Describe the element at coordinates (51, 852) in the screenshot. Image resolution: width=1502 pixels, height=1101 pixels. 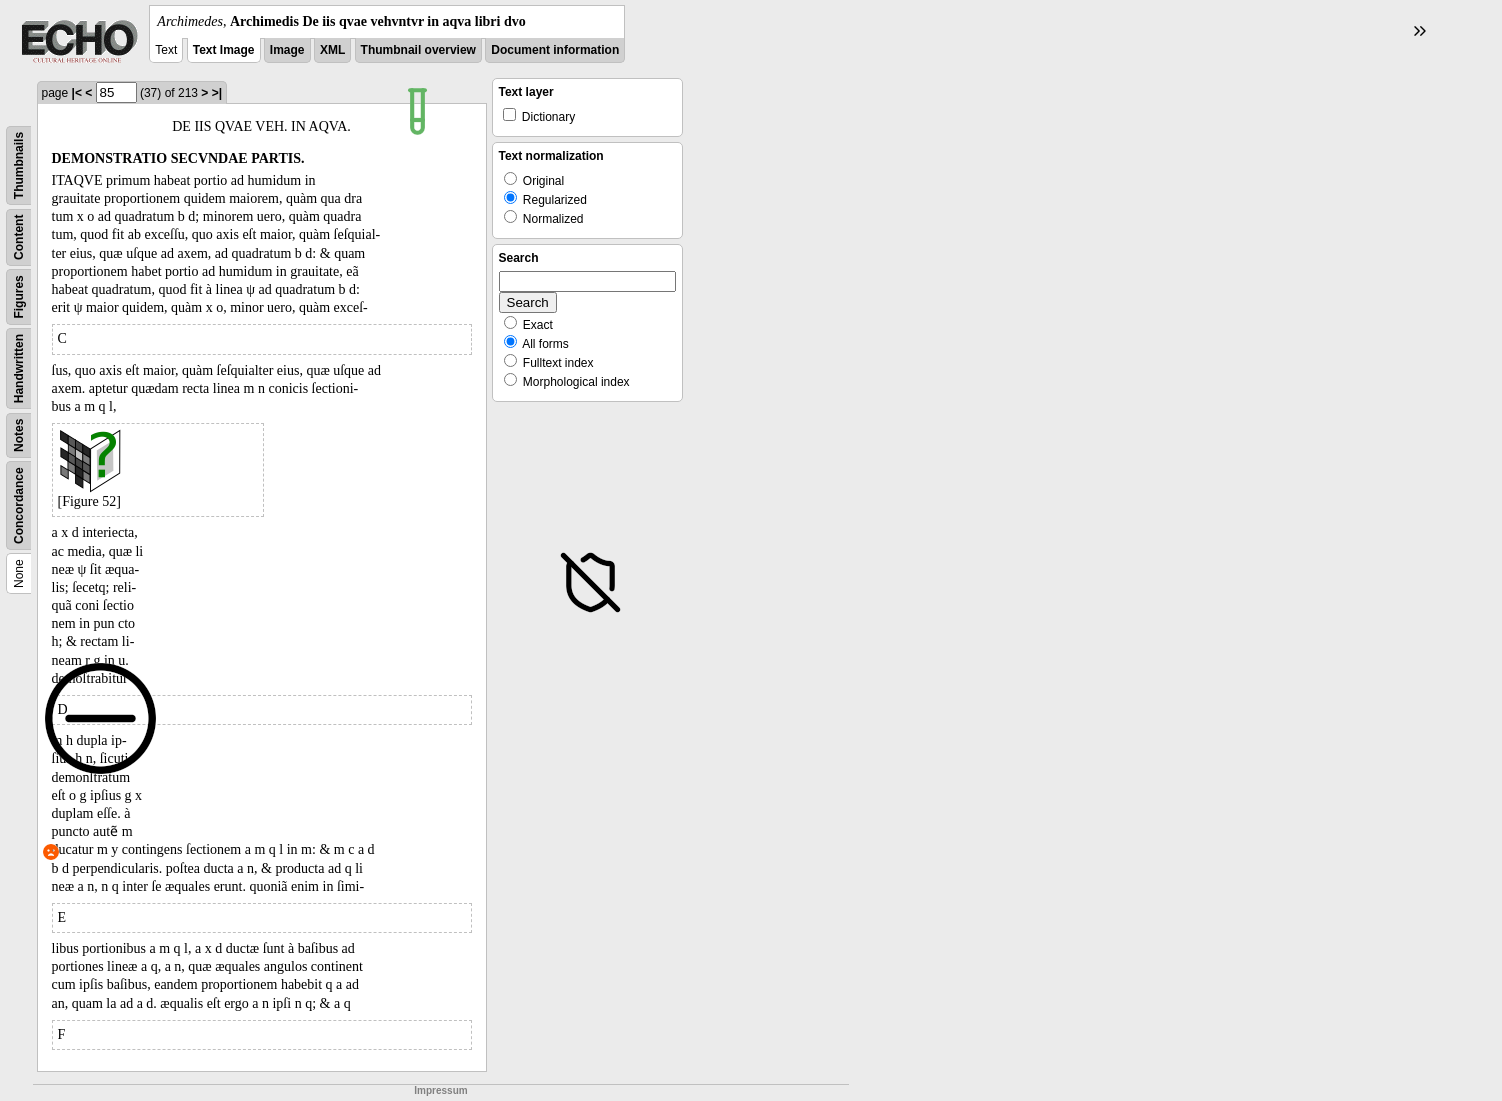
I see `submit negative feedback or rating` at that location.